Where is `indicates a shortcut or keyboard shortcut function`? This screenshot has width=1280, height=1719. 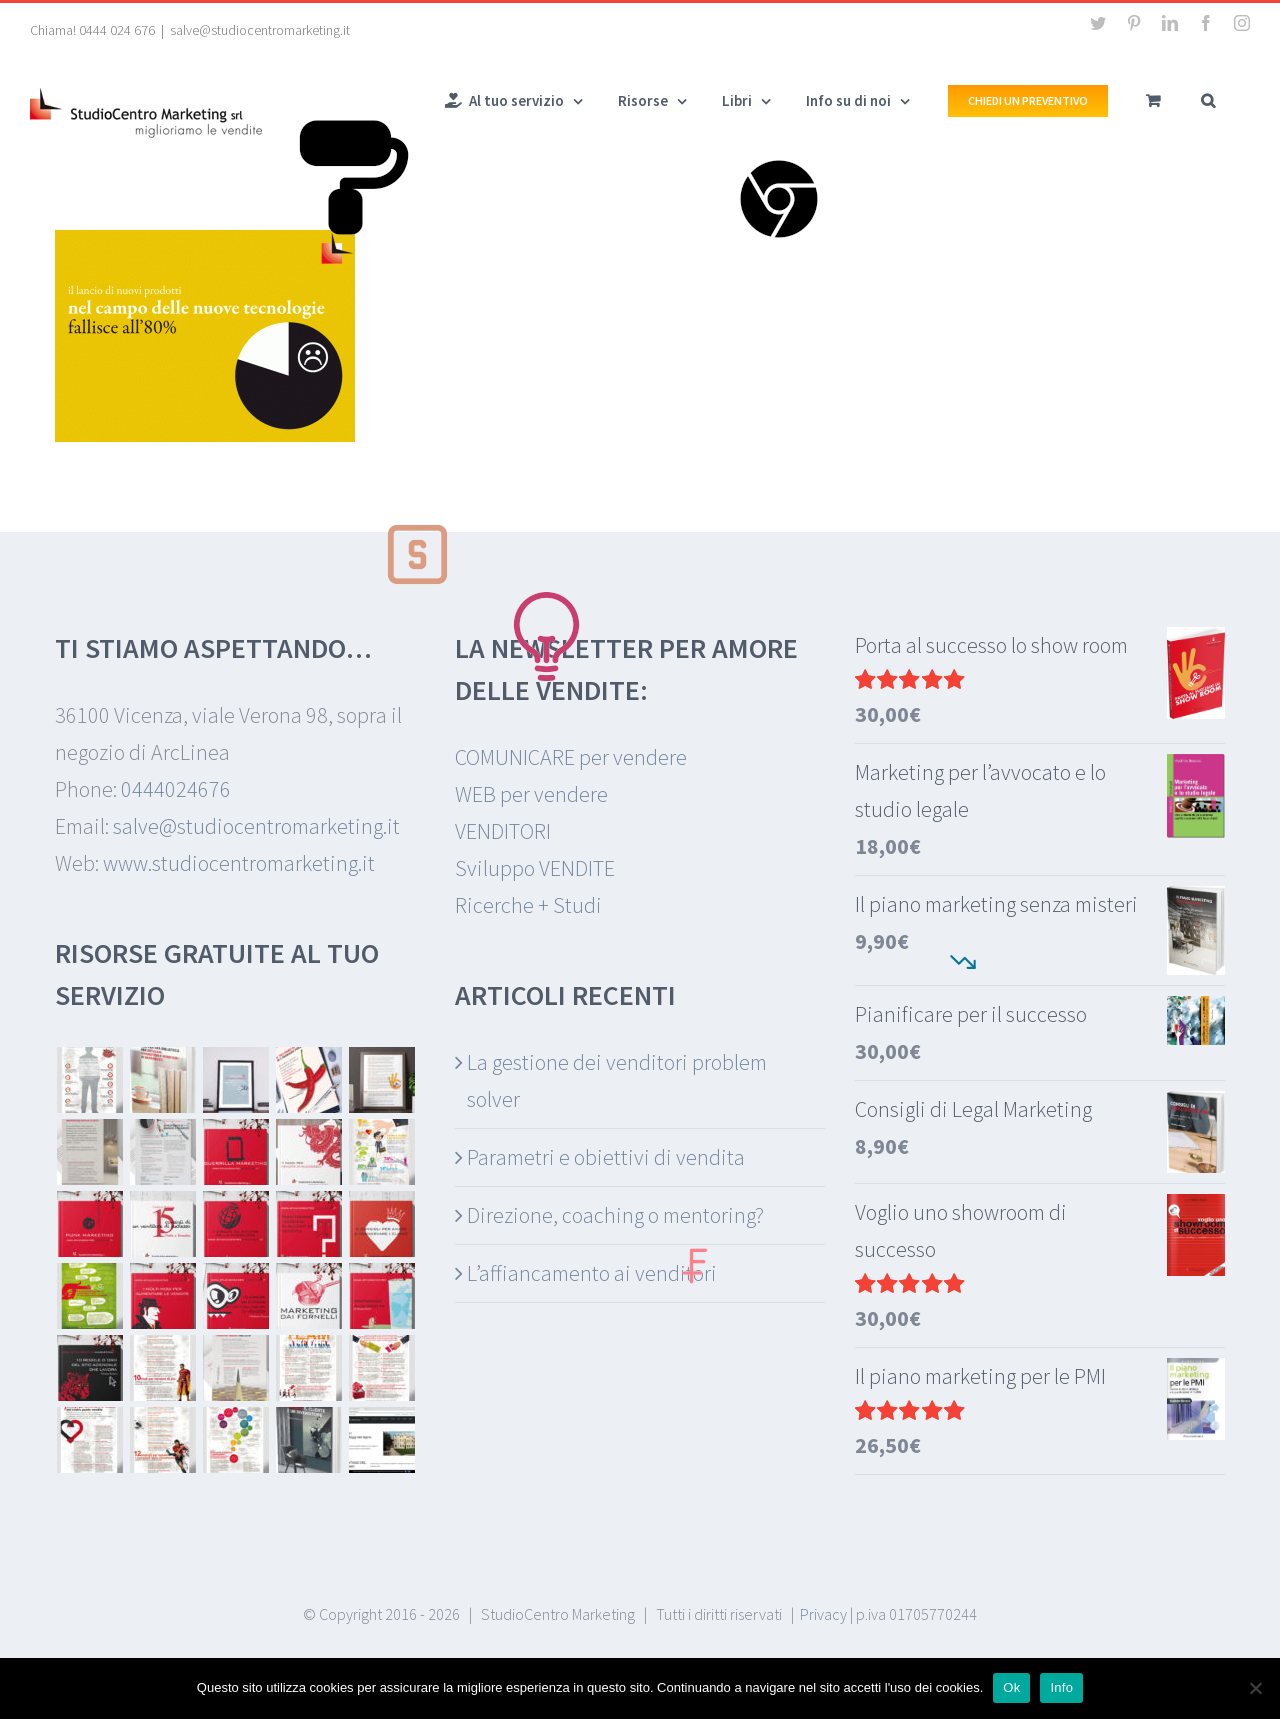 indicates a shortcut or keyboard shortcut function is located at coordinates (417, 554).